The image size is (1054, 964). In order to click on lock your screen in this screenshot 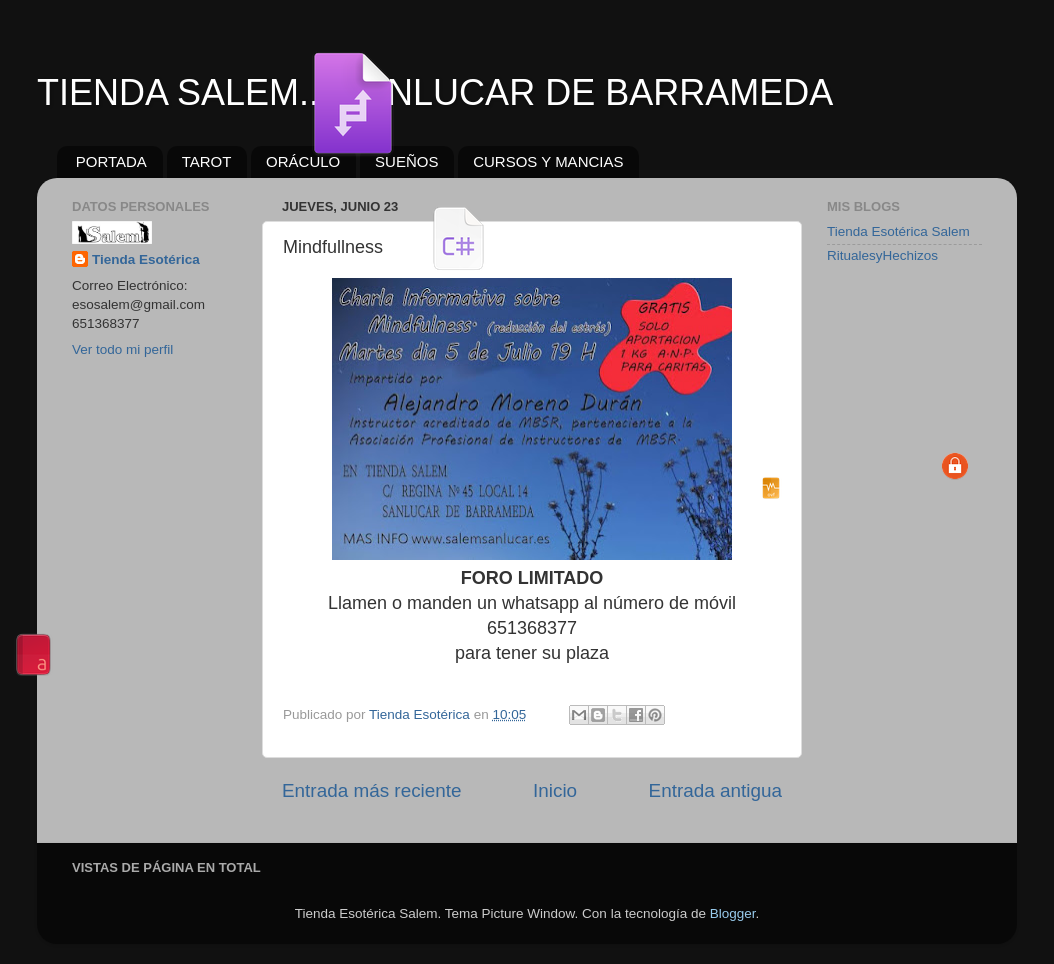, I will do `click(955, 466)`.